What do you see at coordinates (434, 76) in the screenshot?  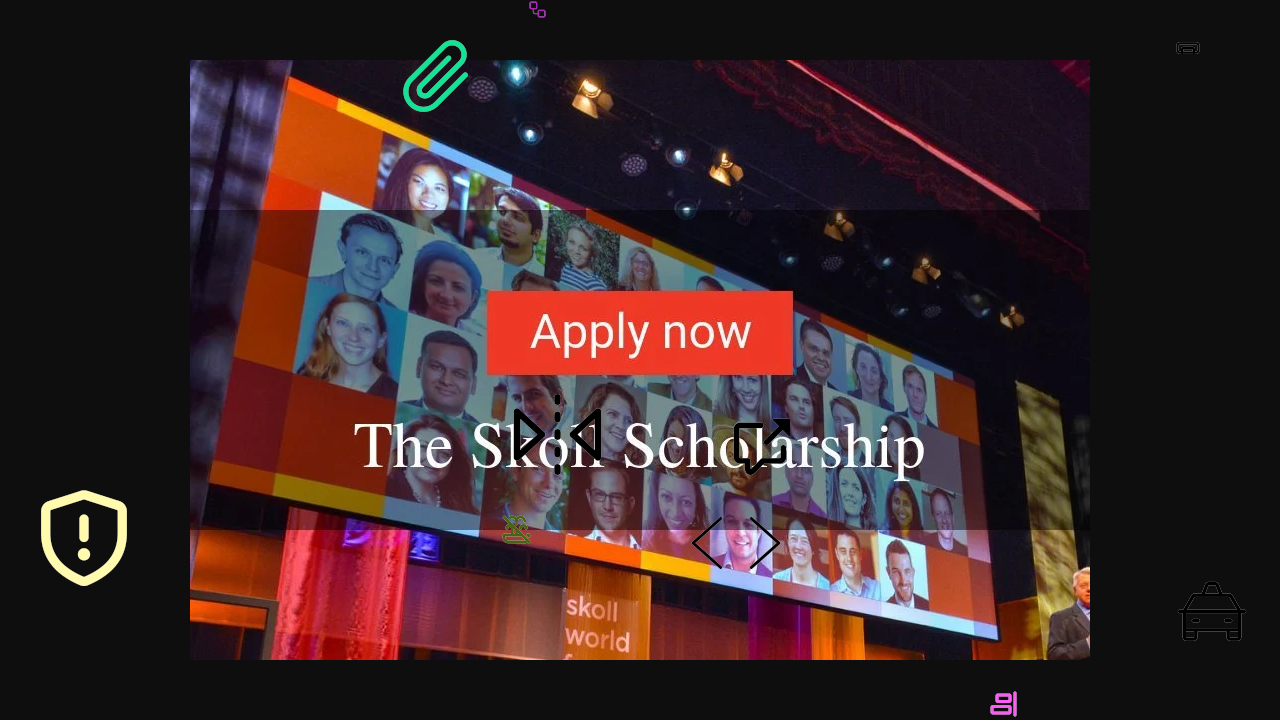 I see `attach a file to your message` at bounding box center [434, 76].